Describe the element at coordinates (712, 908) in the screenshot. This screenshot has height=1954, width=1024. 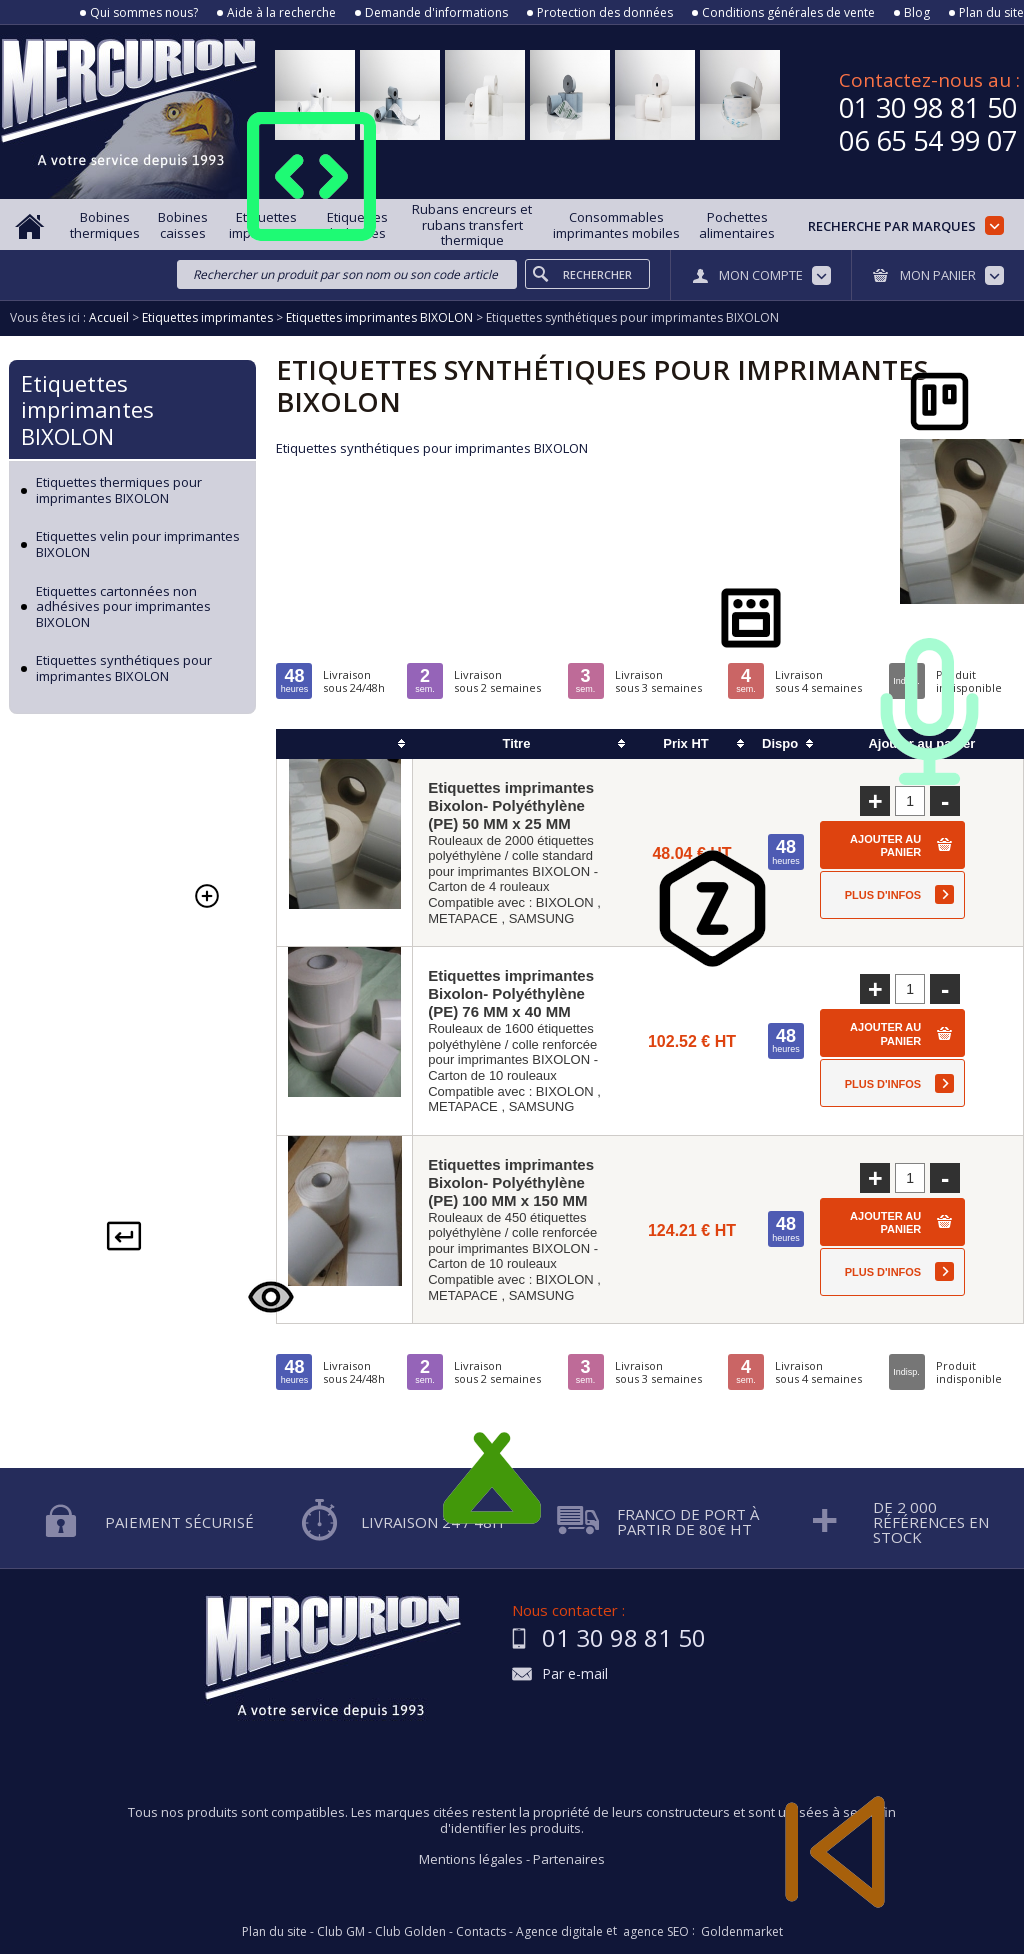
I see `app or service logo starting with Z` at that location.